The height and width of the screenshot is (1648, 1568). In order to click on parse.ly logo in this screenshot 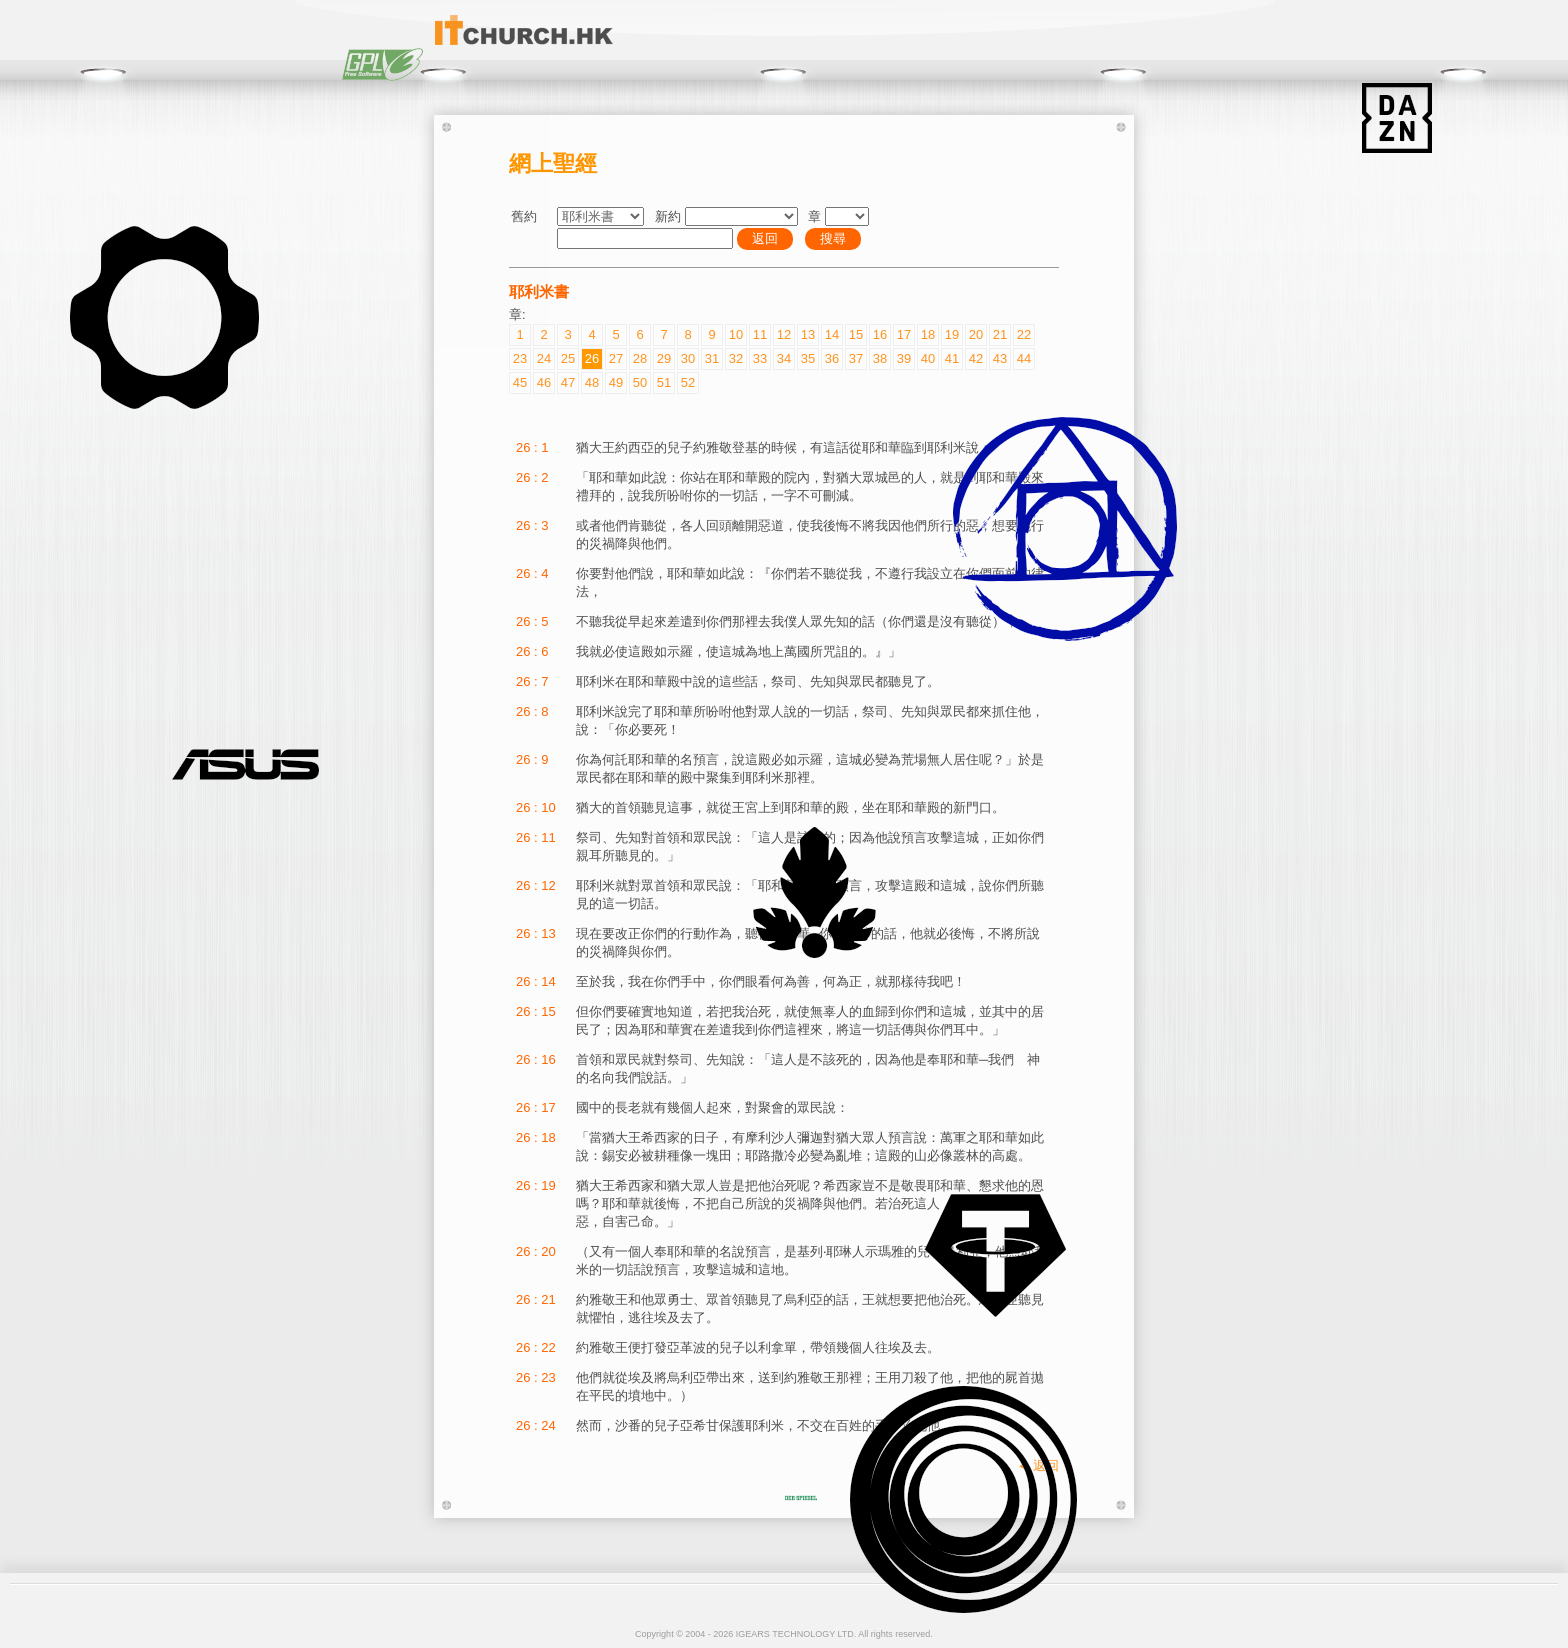, I will do `click(814, 892)`.